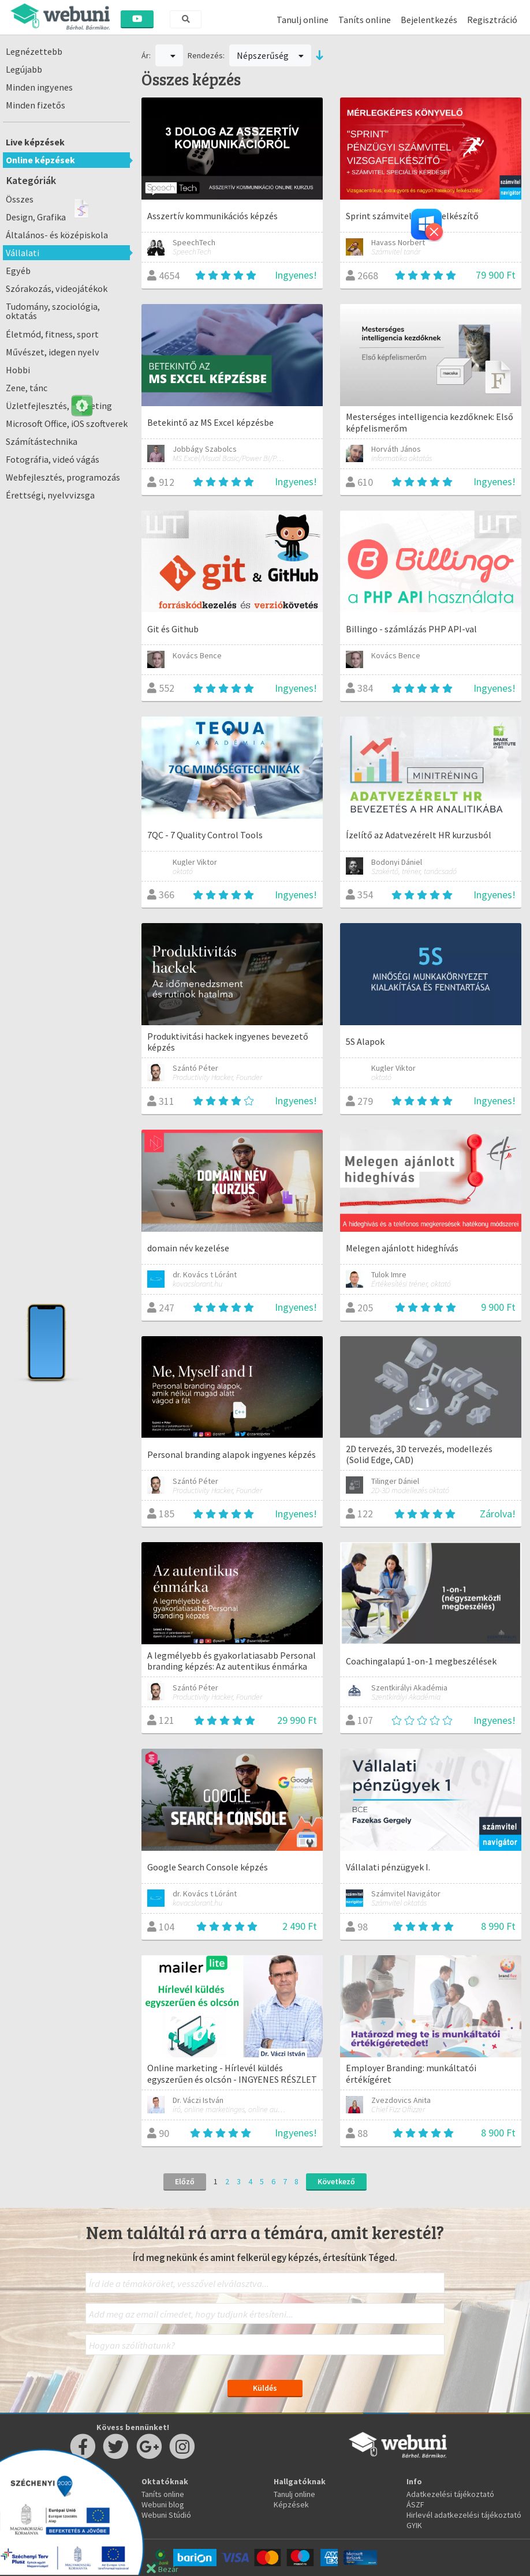 The height and width of the screenshot is (2576, 530). Describe the element at coordinates (81, 209) in the screenshot. I see `an SVG image file` at that location.